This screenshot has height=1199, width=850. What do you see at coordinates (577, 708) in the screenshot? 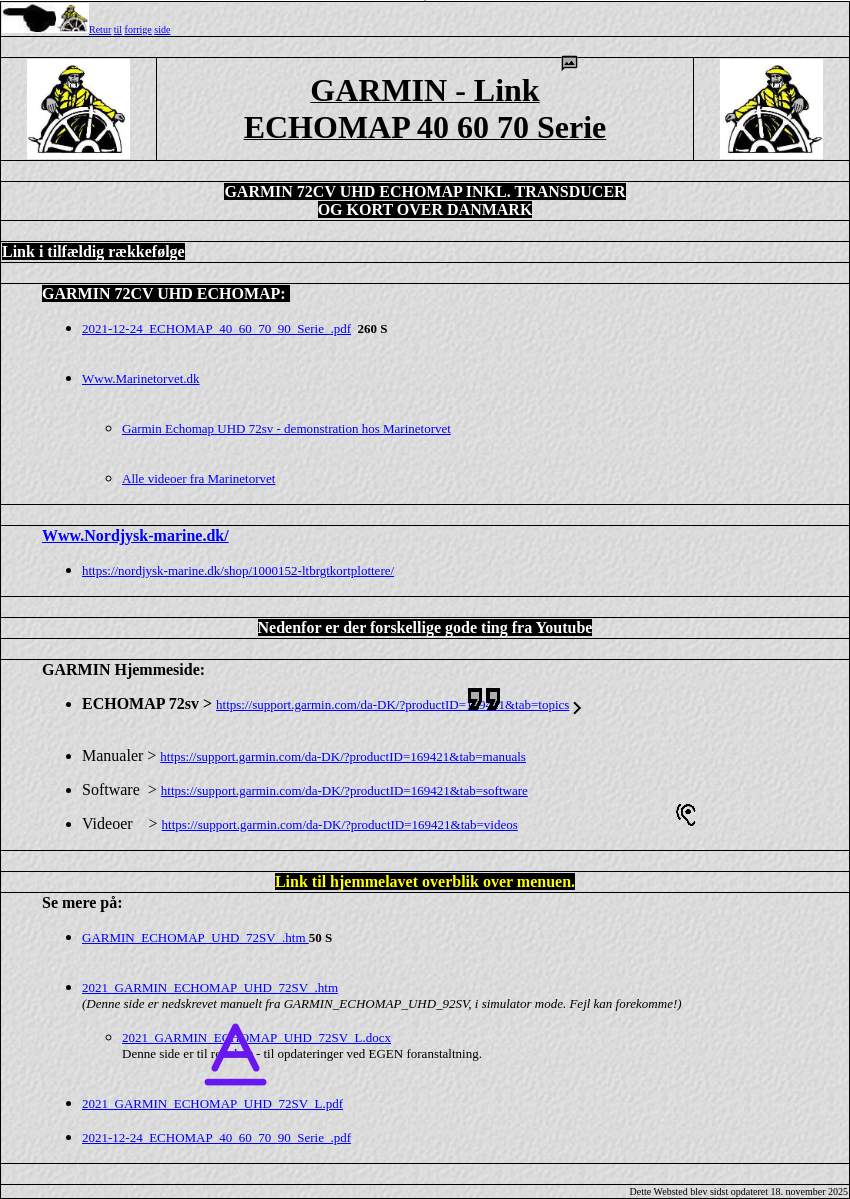
I see `navigate to the next item or page` at bounding box center [577, 708].